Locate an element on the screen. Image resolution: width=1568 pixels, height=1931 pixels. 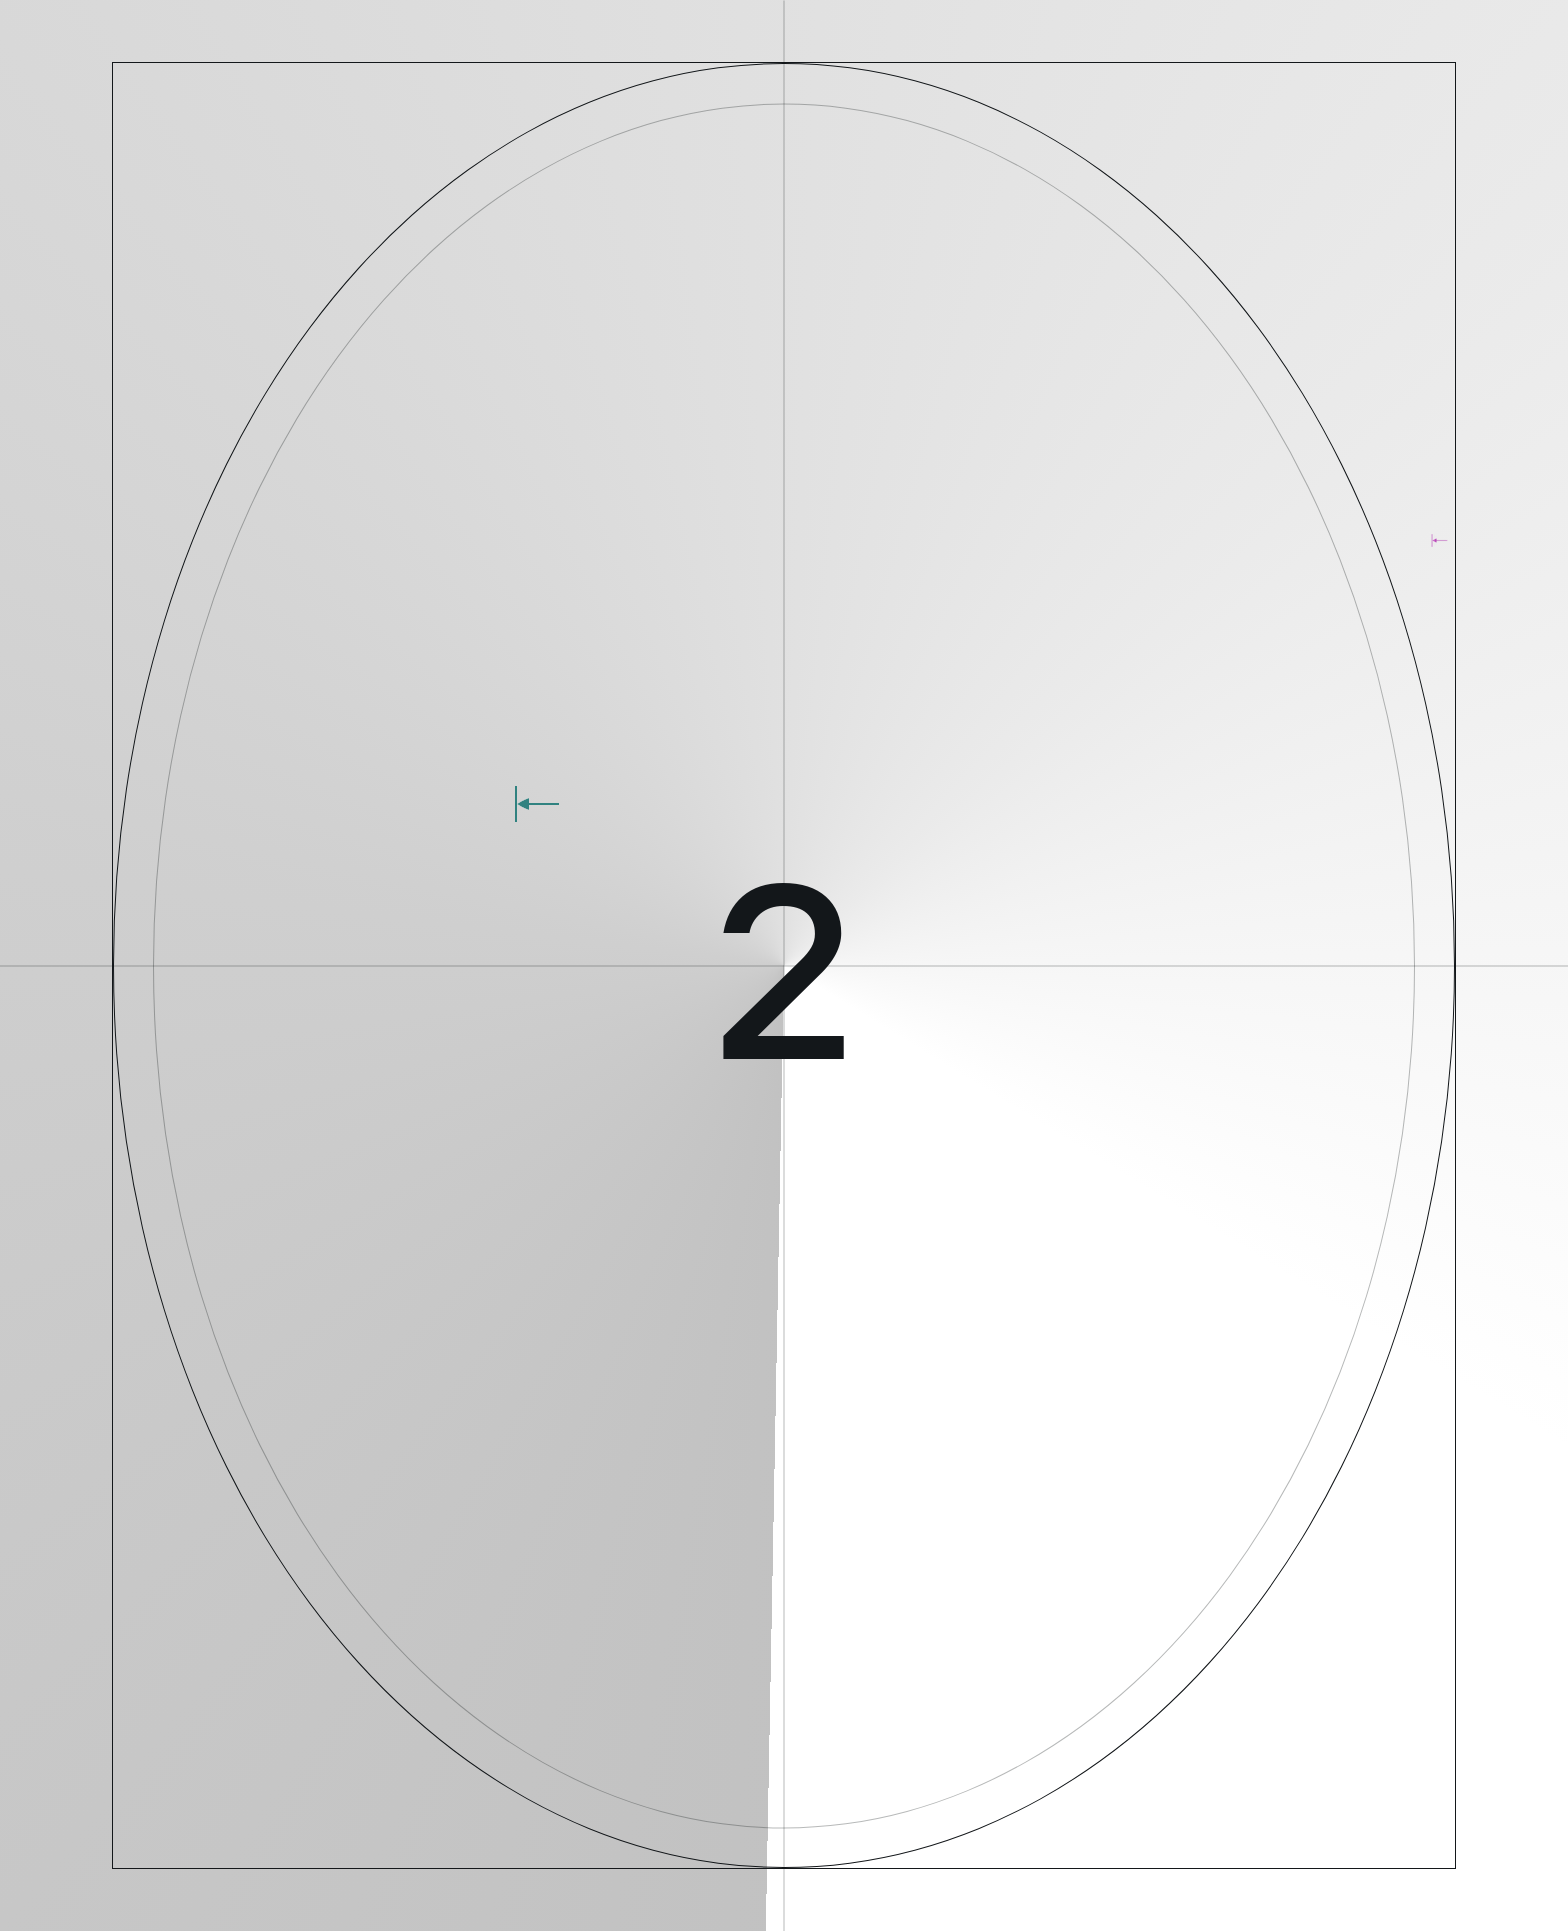
go to the first item in a list or sequence is located at coordinates (537, 804).